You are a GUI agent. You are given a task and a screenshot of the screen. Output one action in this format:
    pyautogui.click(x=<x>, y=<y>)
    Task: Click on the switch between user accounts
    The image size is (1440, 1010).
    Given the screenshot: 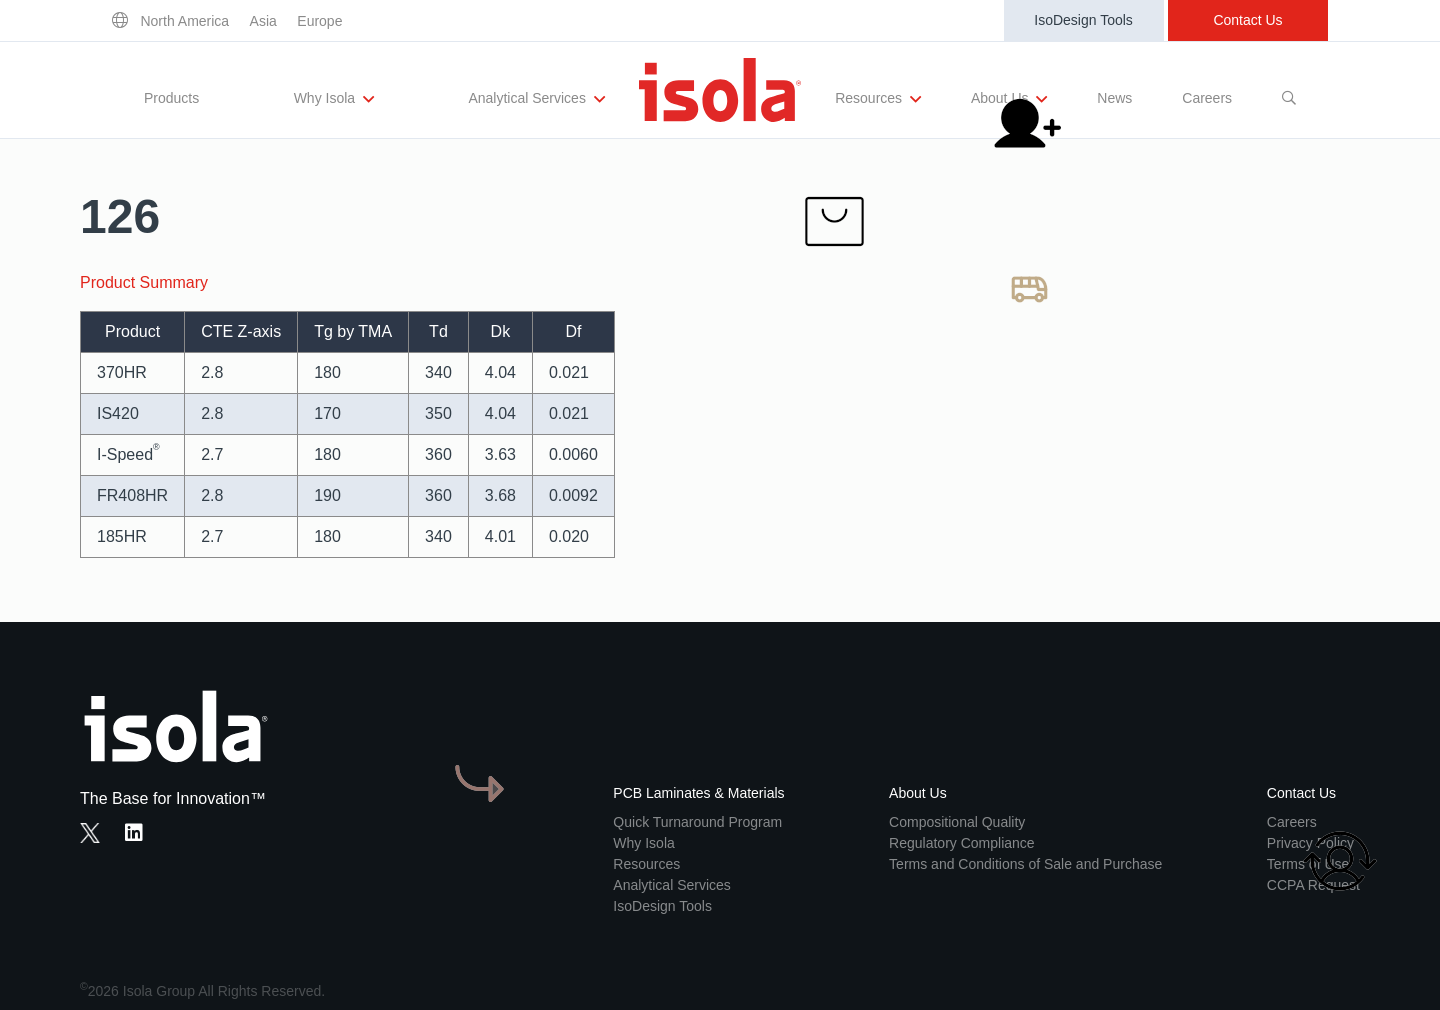 What is the action you would take?
    pyautogui.click(x=1340, y=861)
    